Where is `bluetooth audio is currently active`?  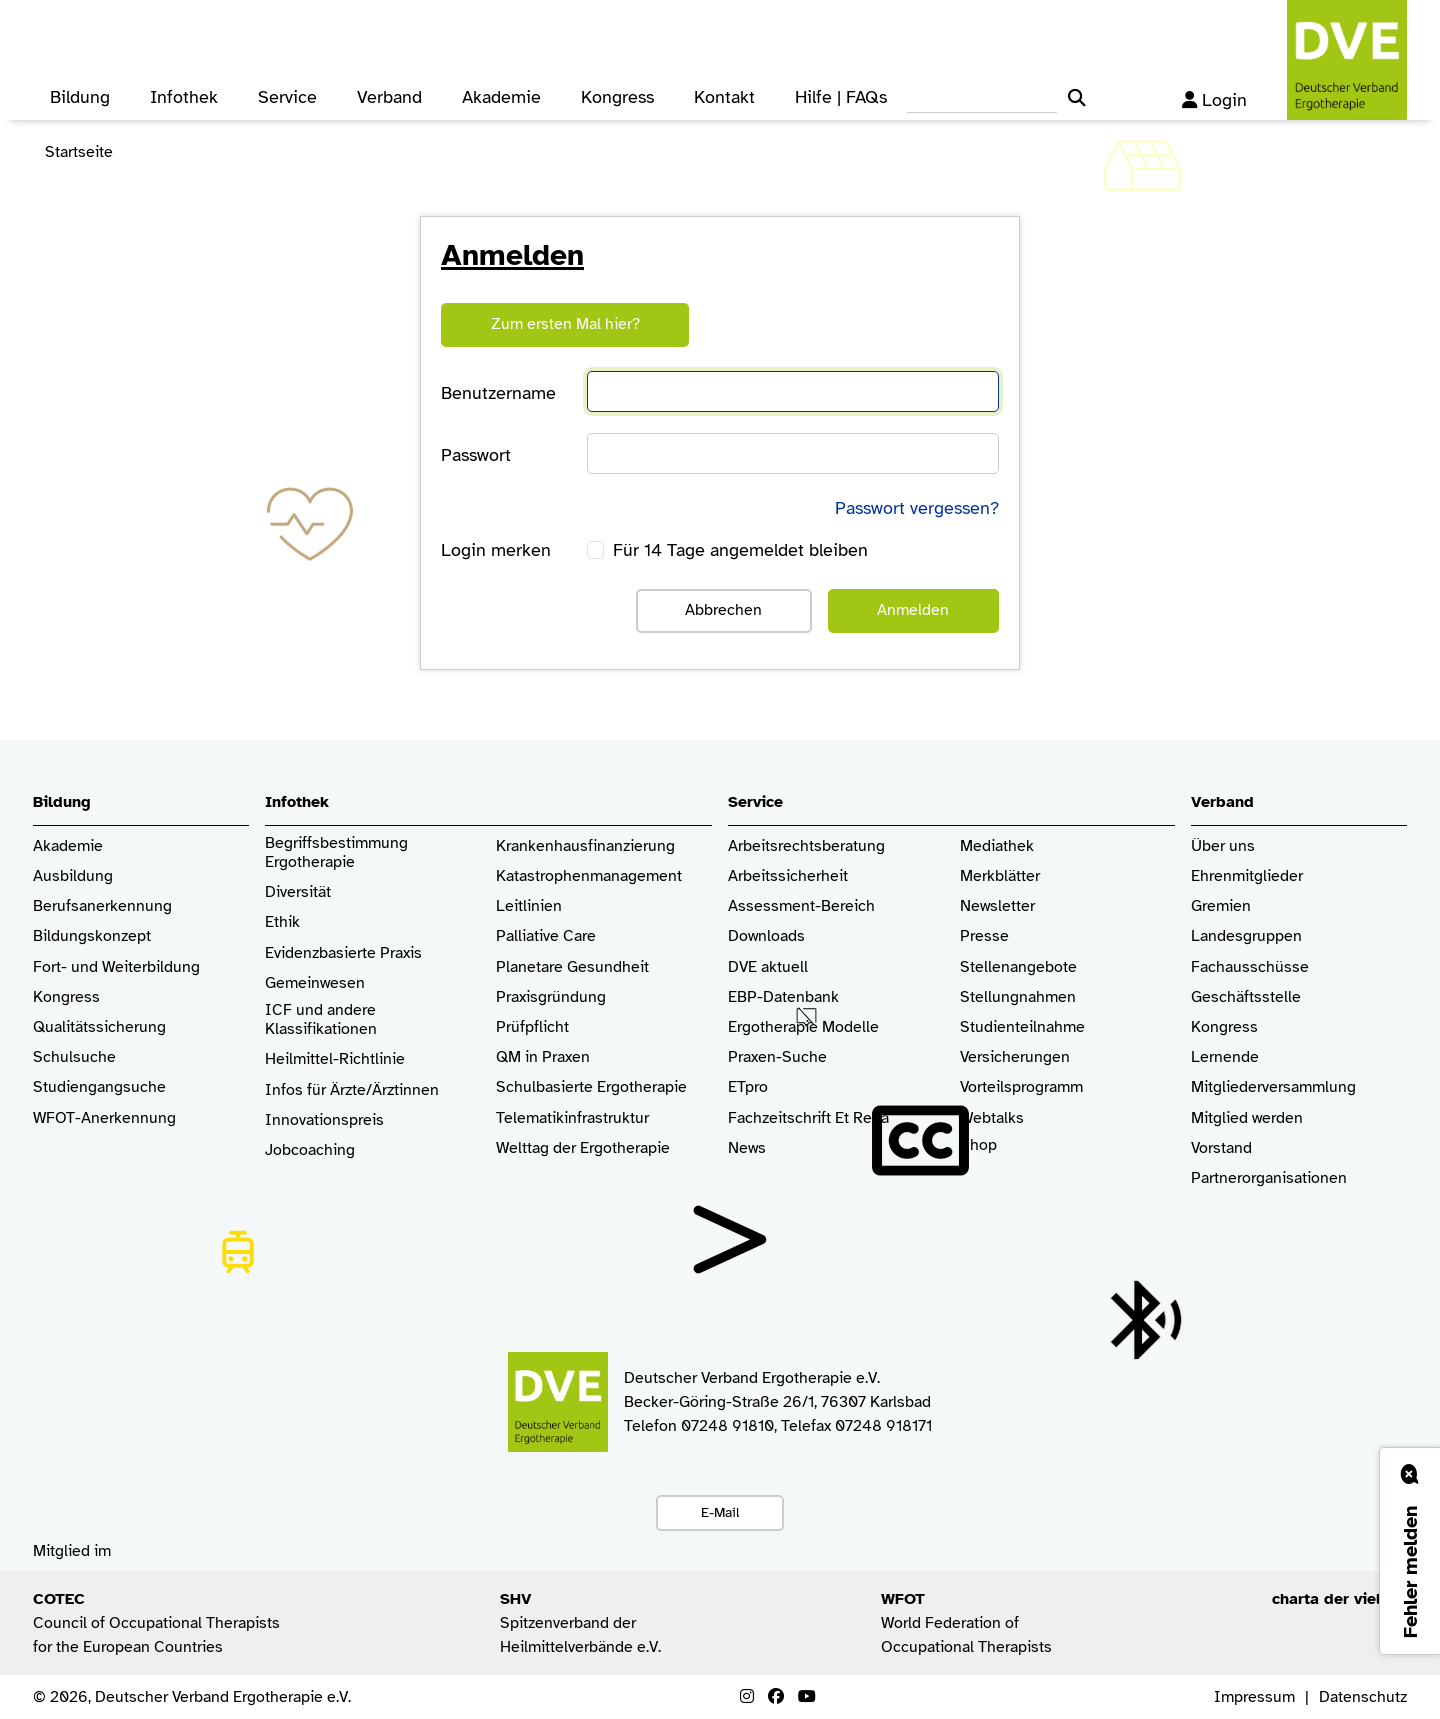 bluetooth audio is currently active is located at coordinates (1146, 1320).